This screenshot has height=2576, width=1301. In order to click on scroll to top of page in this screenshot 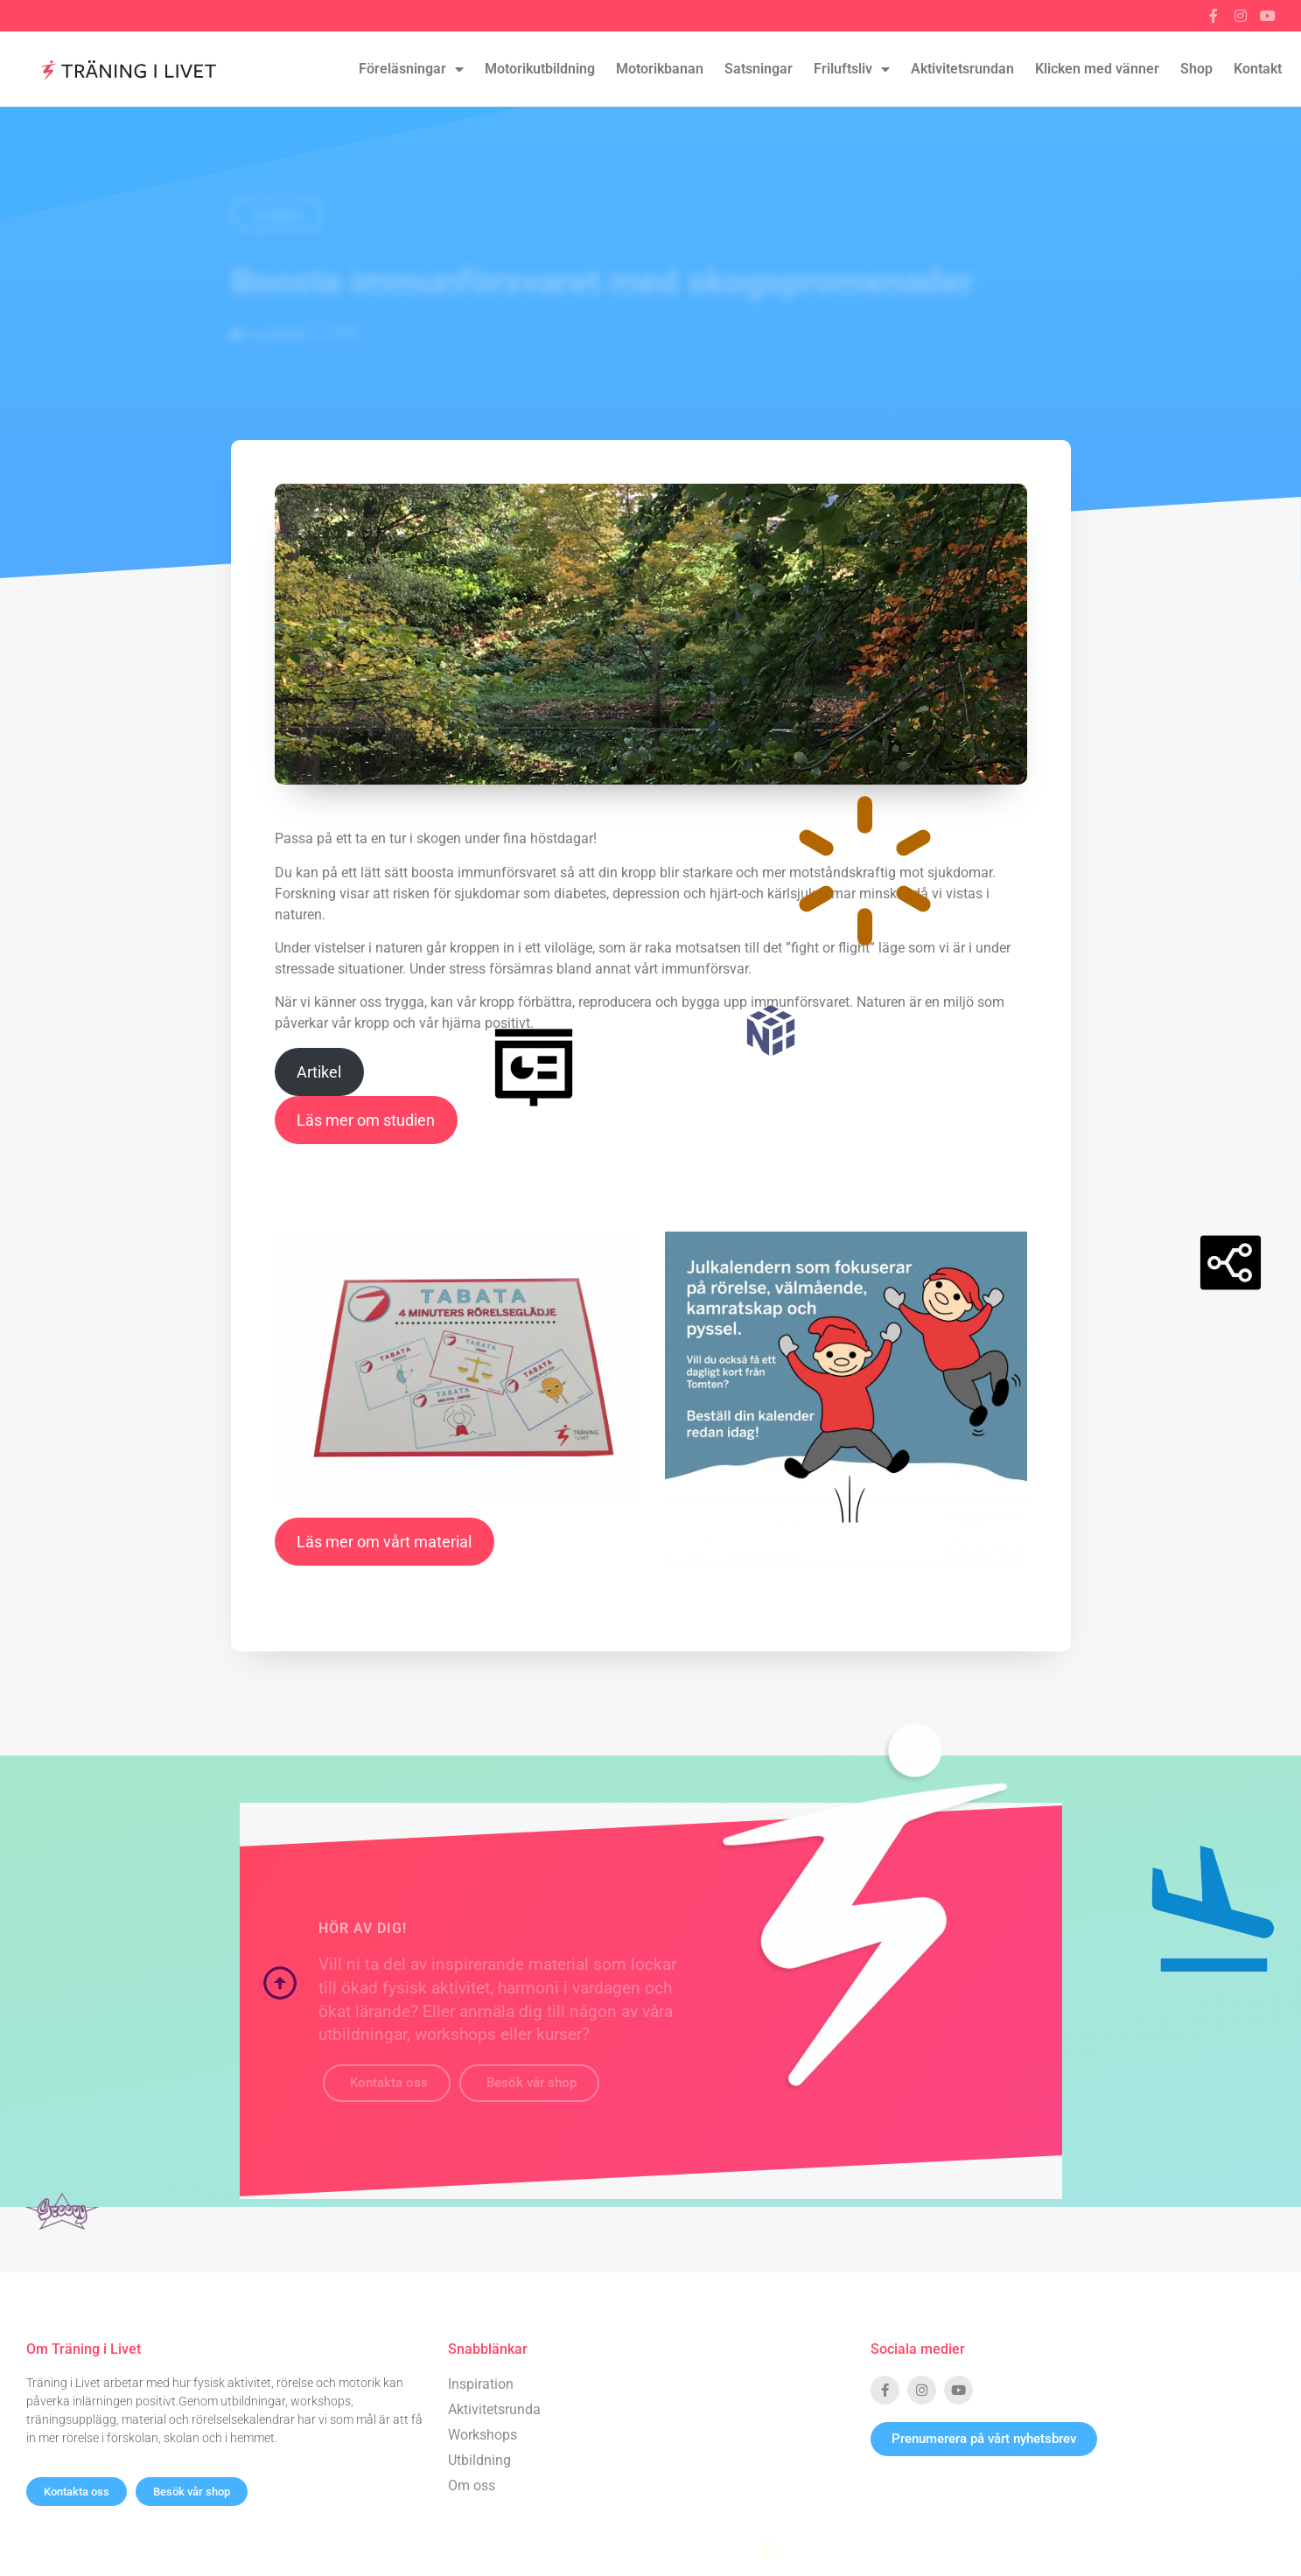, I will do `click(280, 1983)`.